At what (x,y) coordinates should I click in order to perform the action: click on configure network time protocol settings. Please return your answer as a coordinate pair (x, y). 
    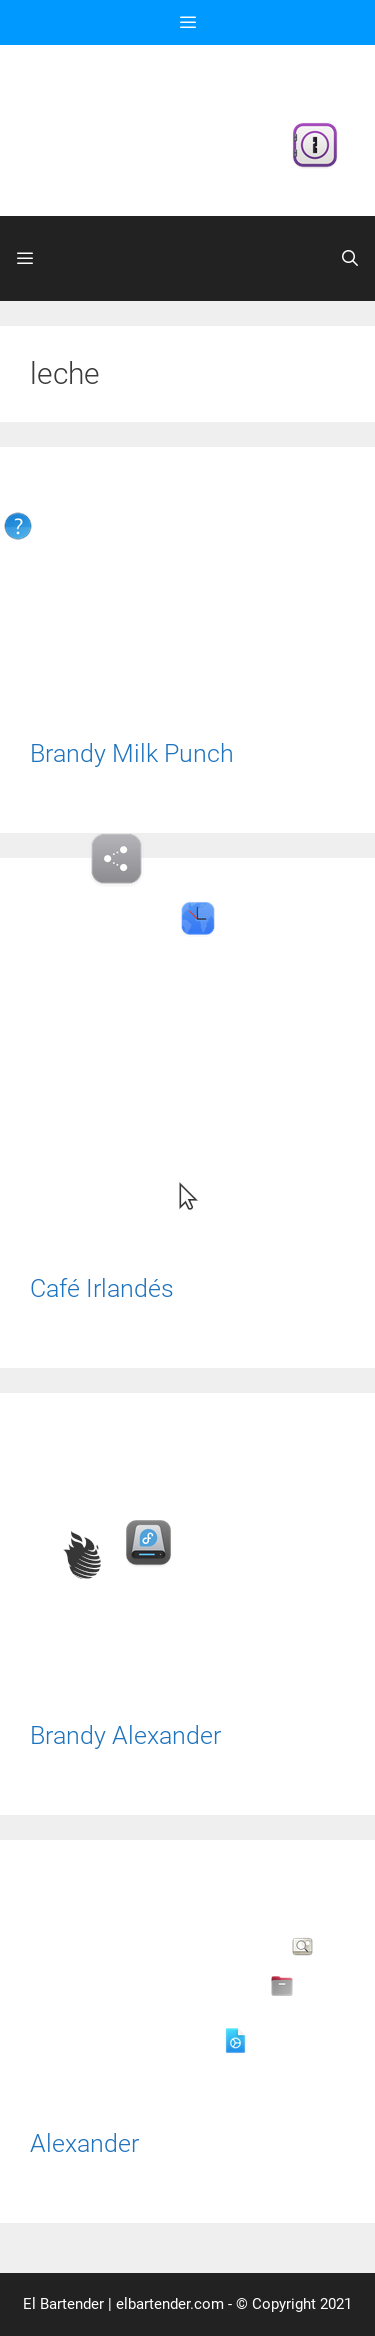
    Looking at the image, I should click on (198, 919).